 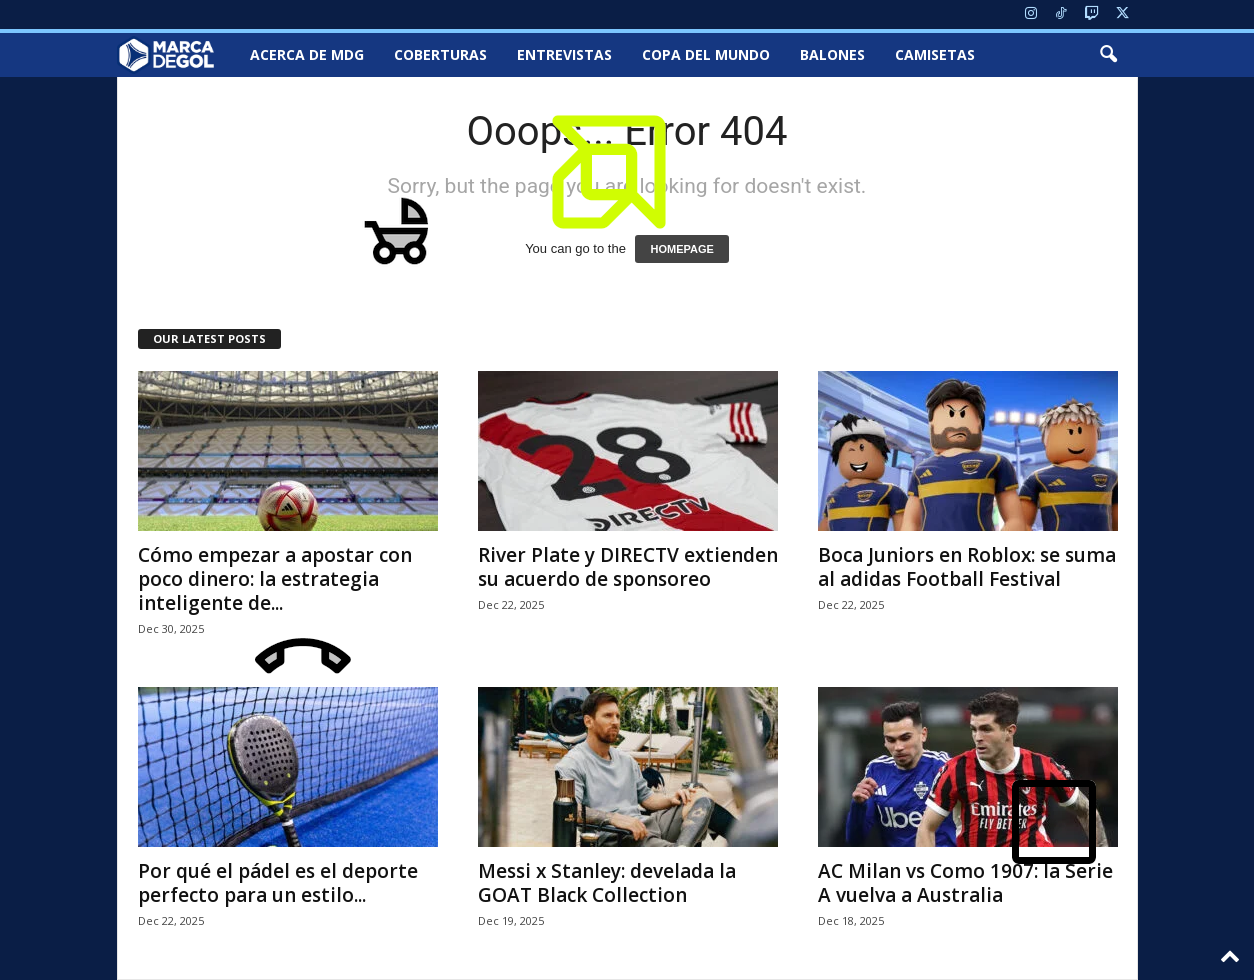 What do you see at coordinates (398, 231) in the screenshot?
I see `indicates child-friendly or family-friendly location` at bounding box center [398, 231].